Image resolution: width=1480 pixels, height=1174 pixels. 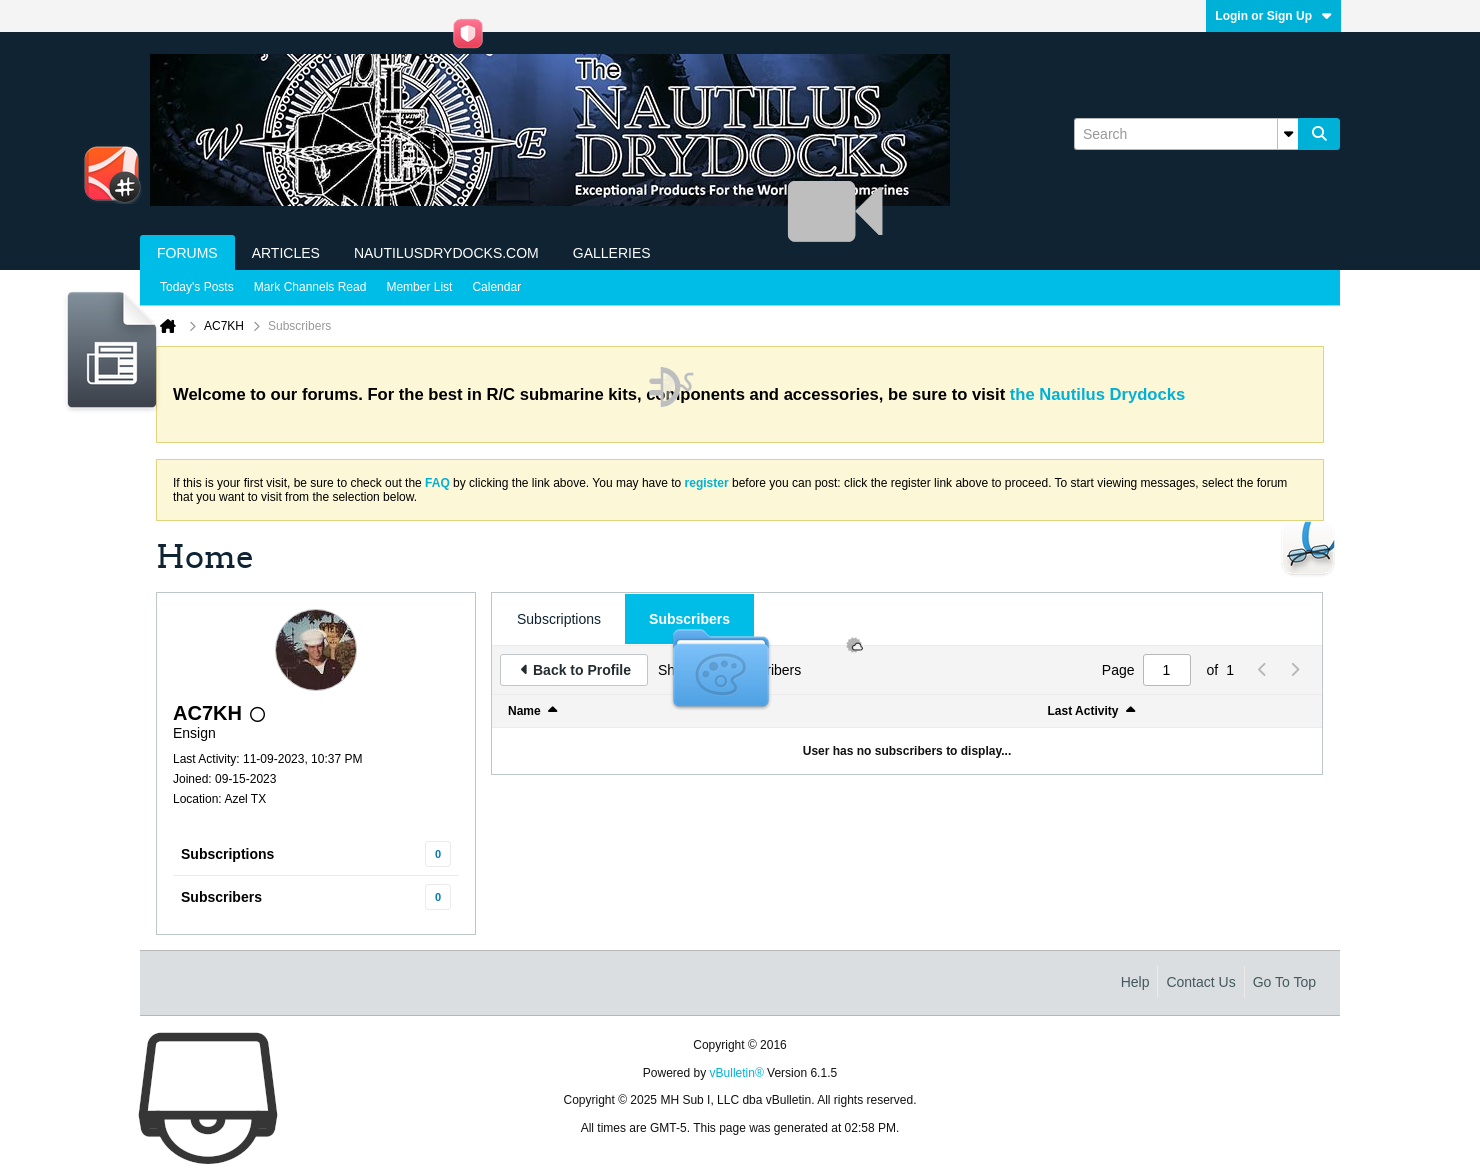 What do you see at coordinates (111, 173) in the screenshot?
I see `open zathura document viewer` at bounding box center [111, 173].